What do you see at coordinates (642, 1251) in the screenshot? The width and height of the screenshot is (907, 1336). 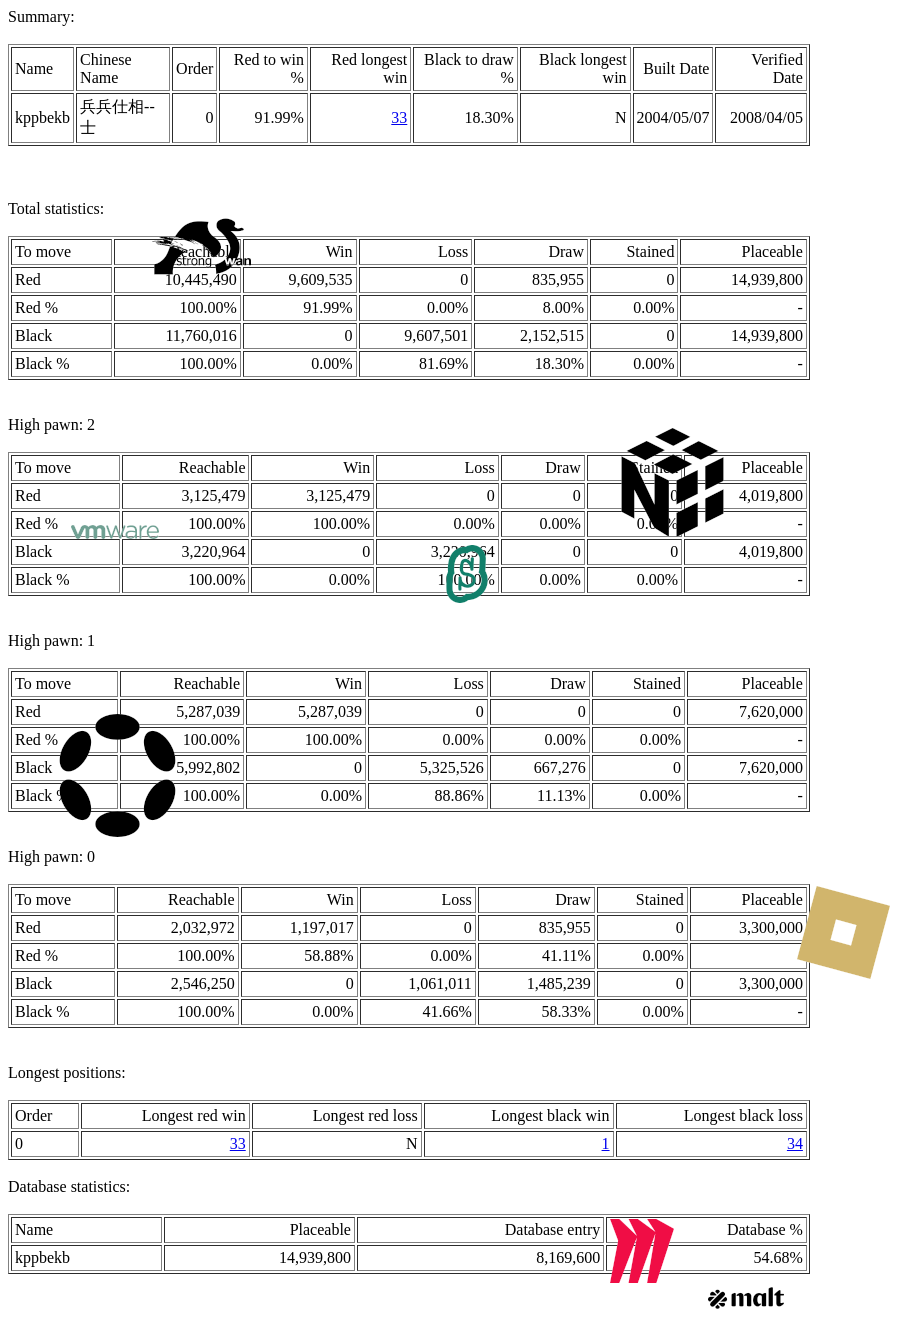 I see `open Miro collaborative whiteboard app` at bounding box center [642, 1251].